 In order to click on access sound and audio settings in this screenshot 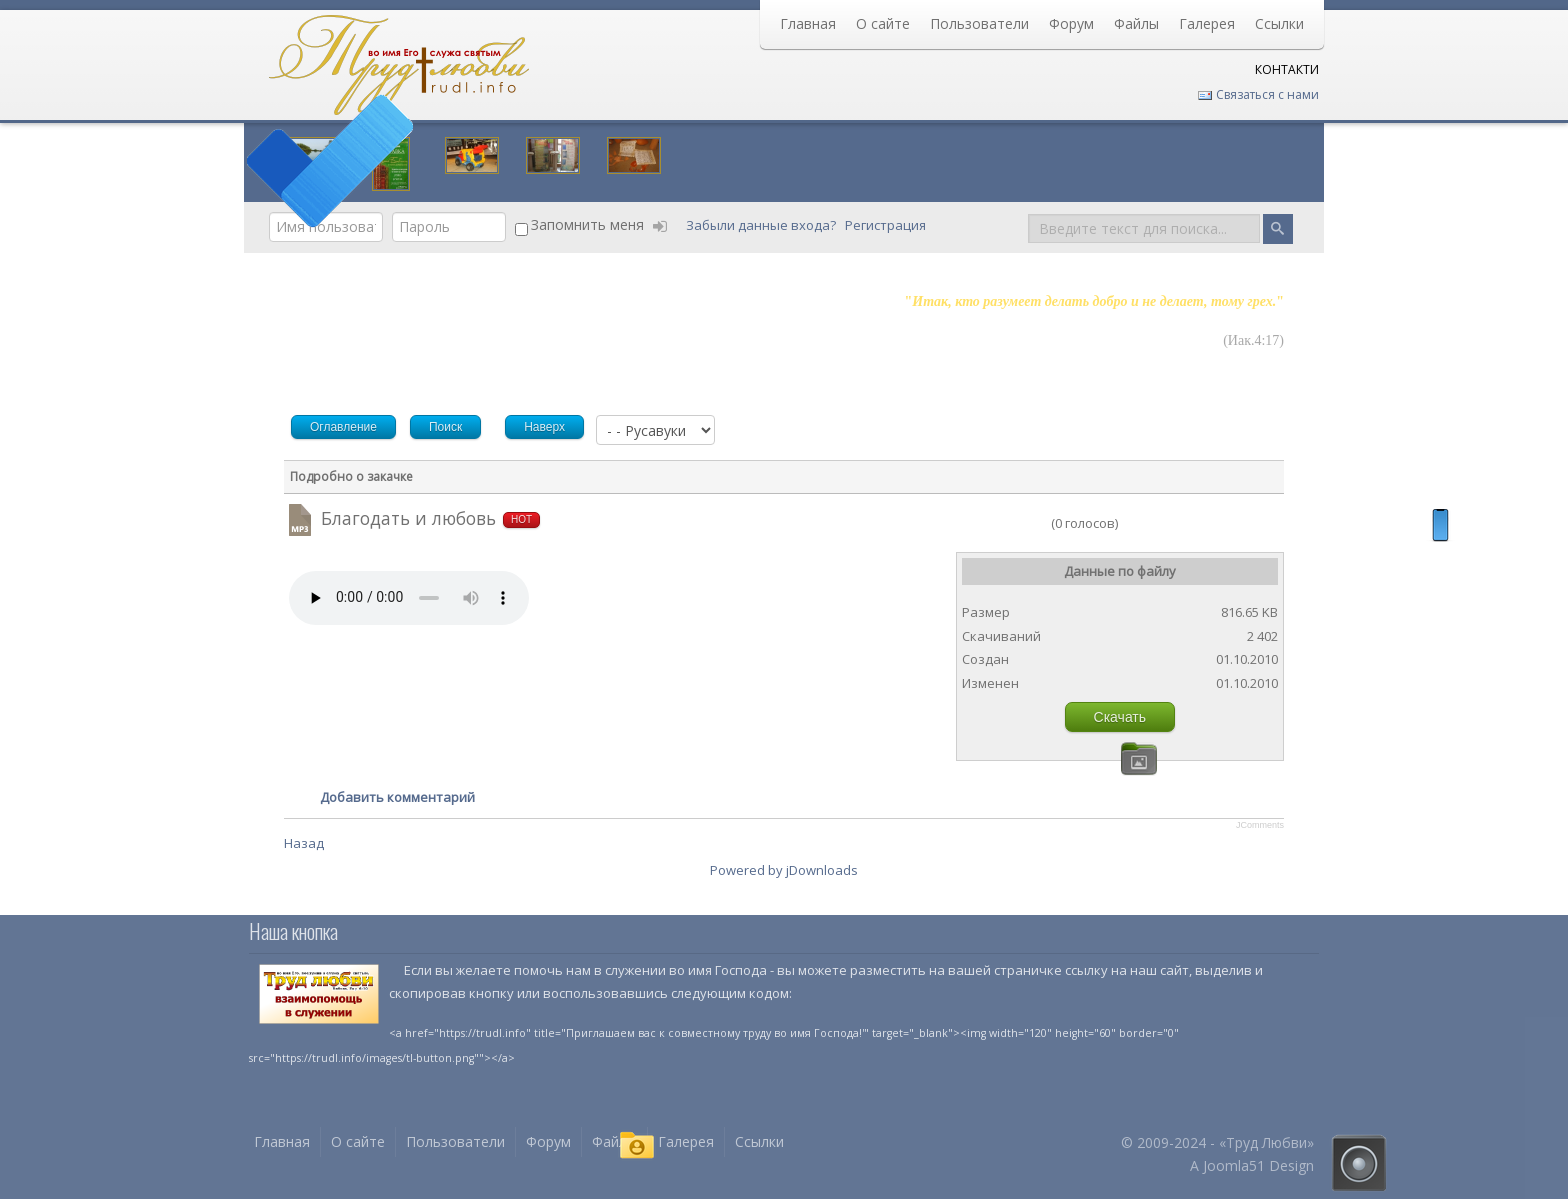, I will do `click(1359, 1163)`.